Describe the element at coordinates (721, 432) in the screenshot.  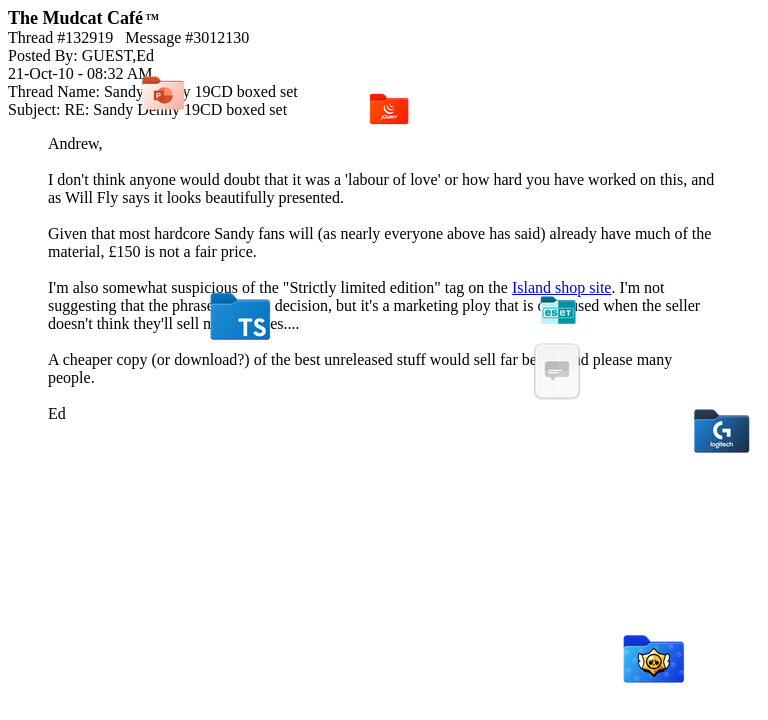
I see `open logitech software or driver files` at that location.